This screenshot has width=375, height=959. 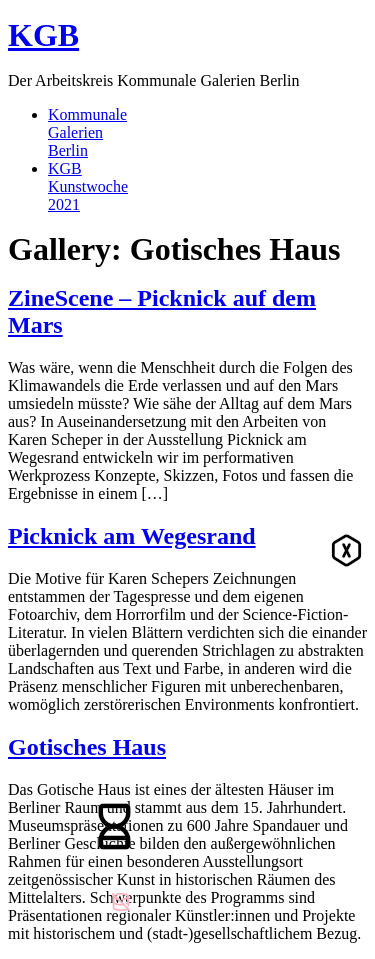 What do you see at coordinates (121, 902) in the screenshot?
I see `database connection unavailable or offline` at bounding box center [121, 902].